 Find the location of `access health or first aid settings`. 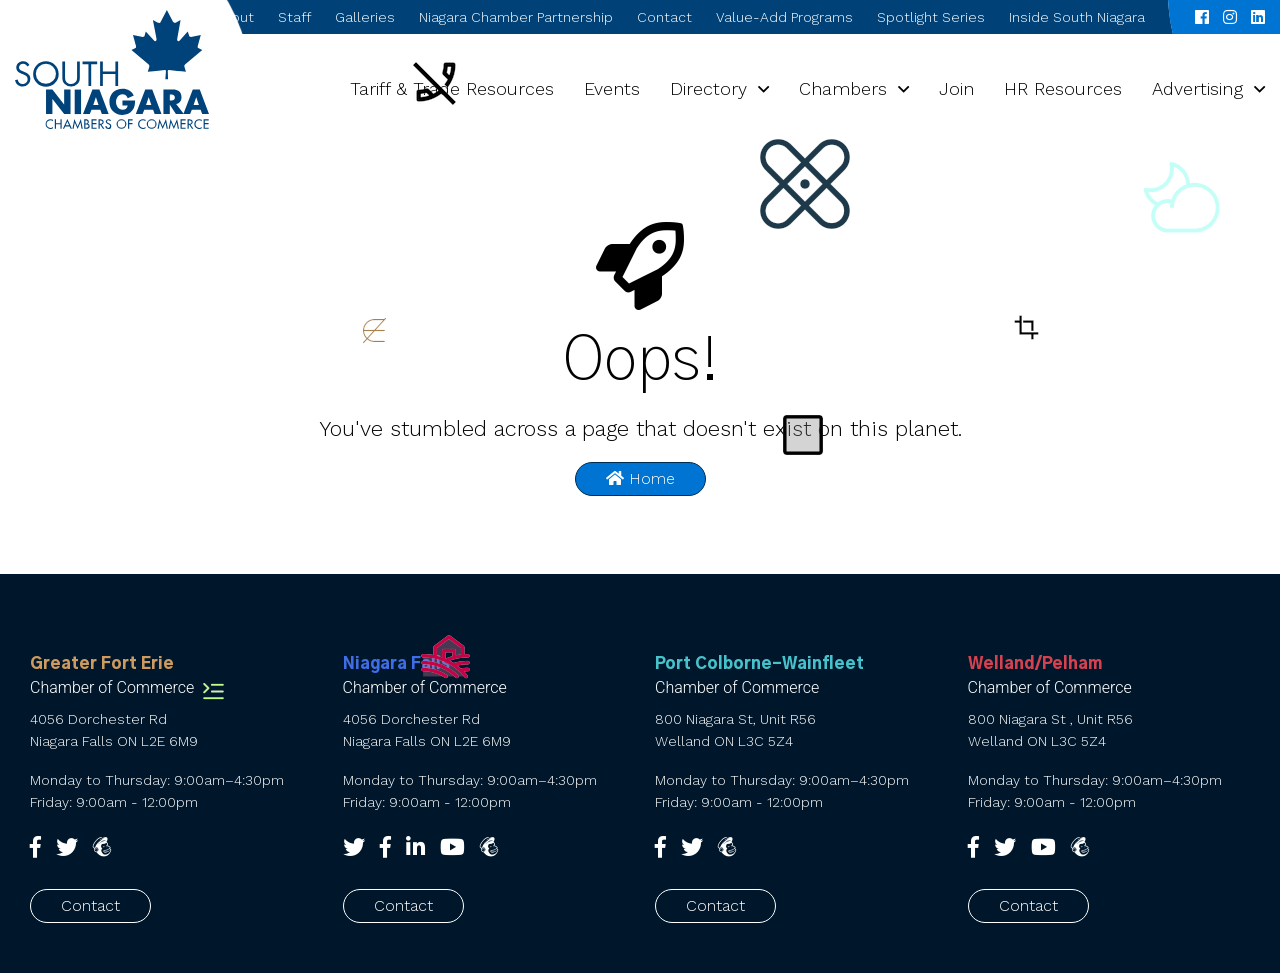

access health or first aid settings is located at coordinates (805, 184).